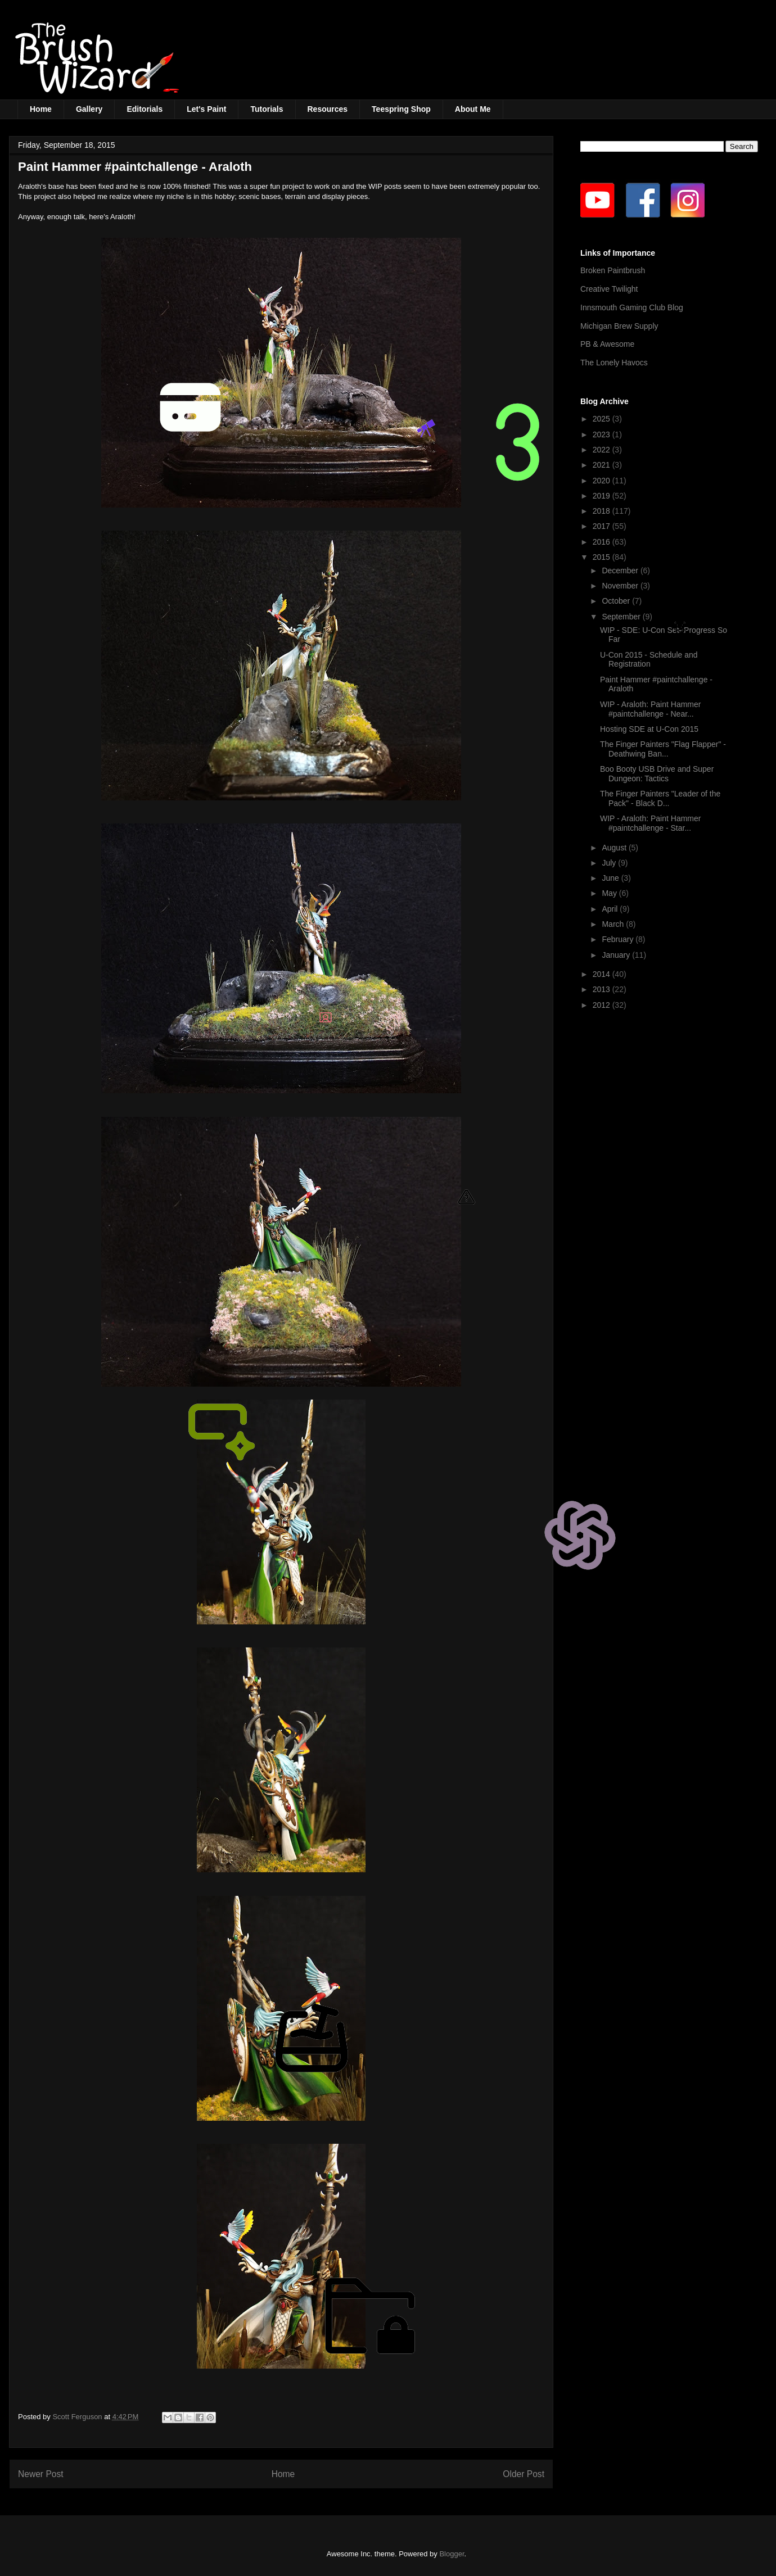 The width and height of the screenshot is (776, 2576). Describe the element at coordinates (680, 627) in the screenshot. I see `send or upload a message` at that location.